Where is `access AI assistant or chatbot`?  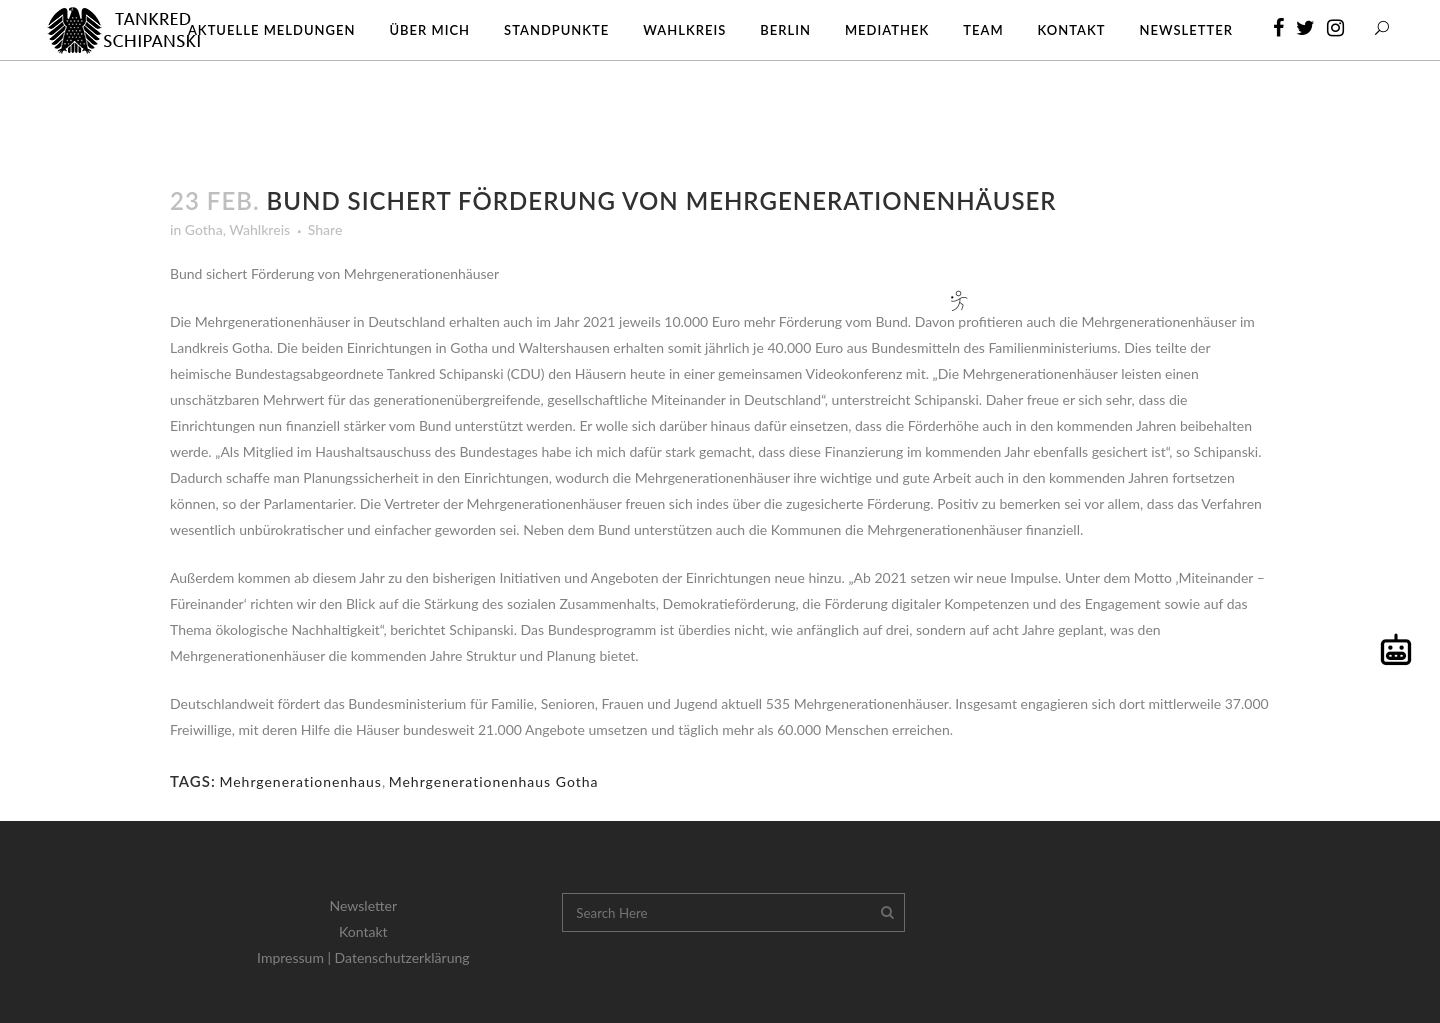
access AI assistant or chatbot is located at coordinates (1396, 651).